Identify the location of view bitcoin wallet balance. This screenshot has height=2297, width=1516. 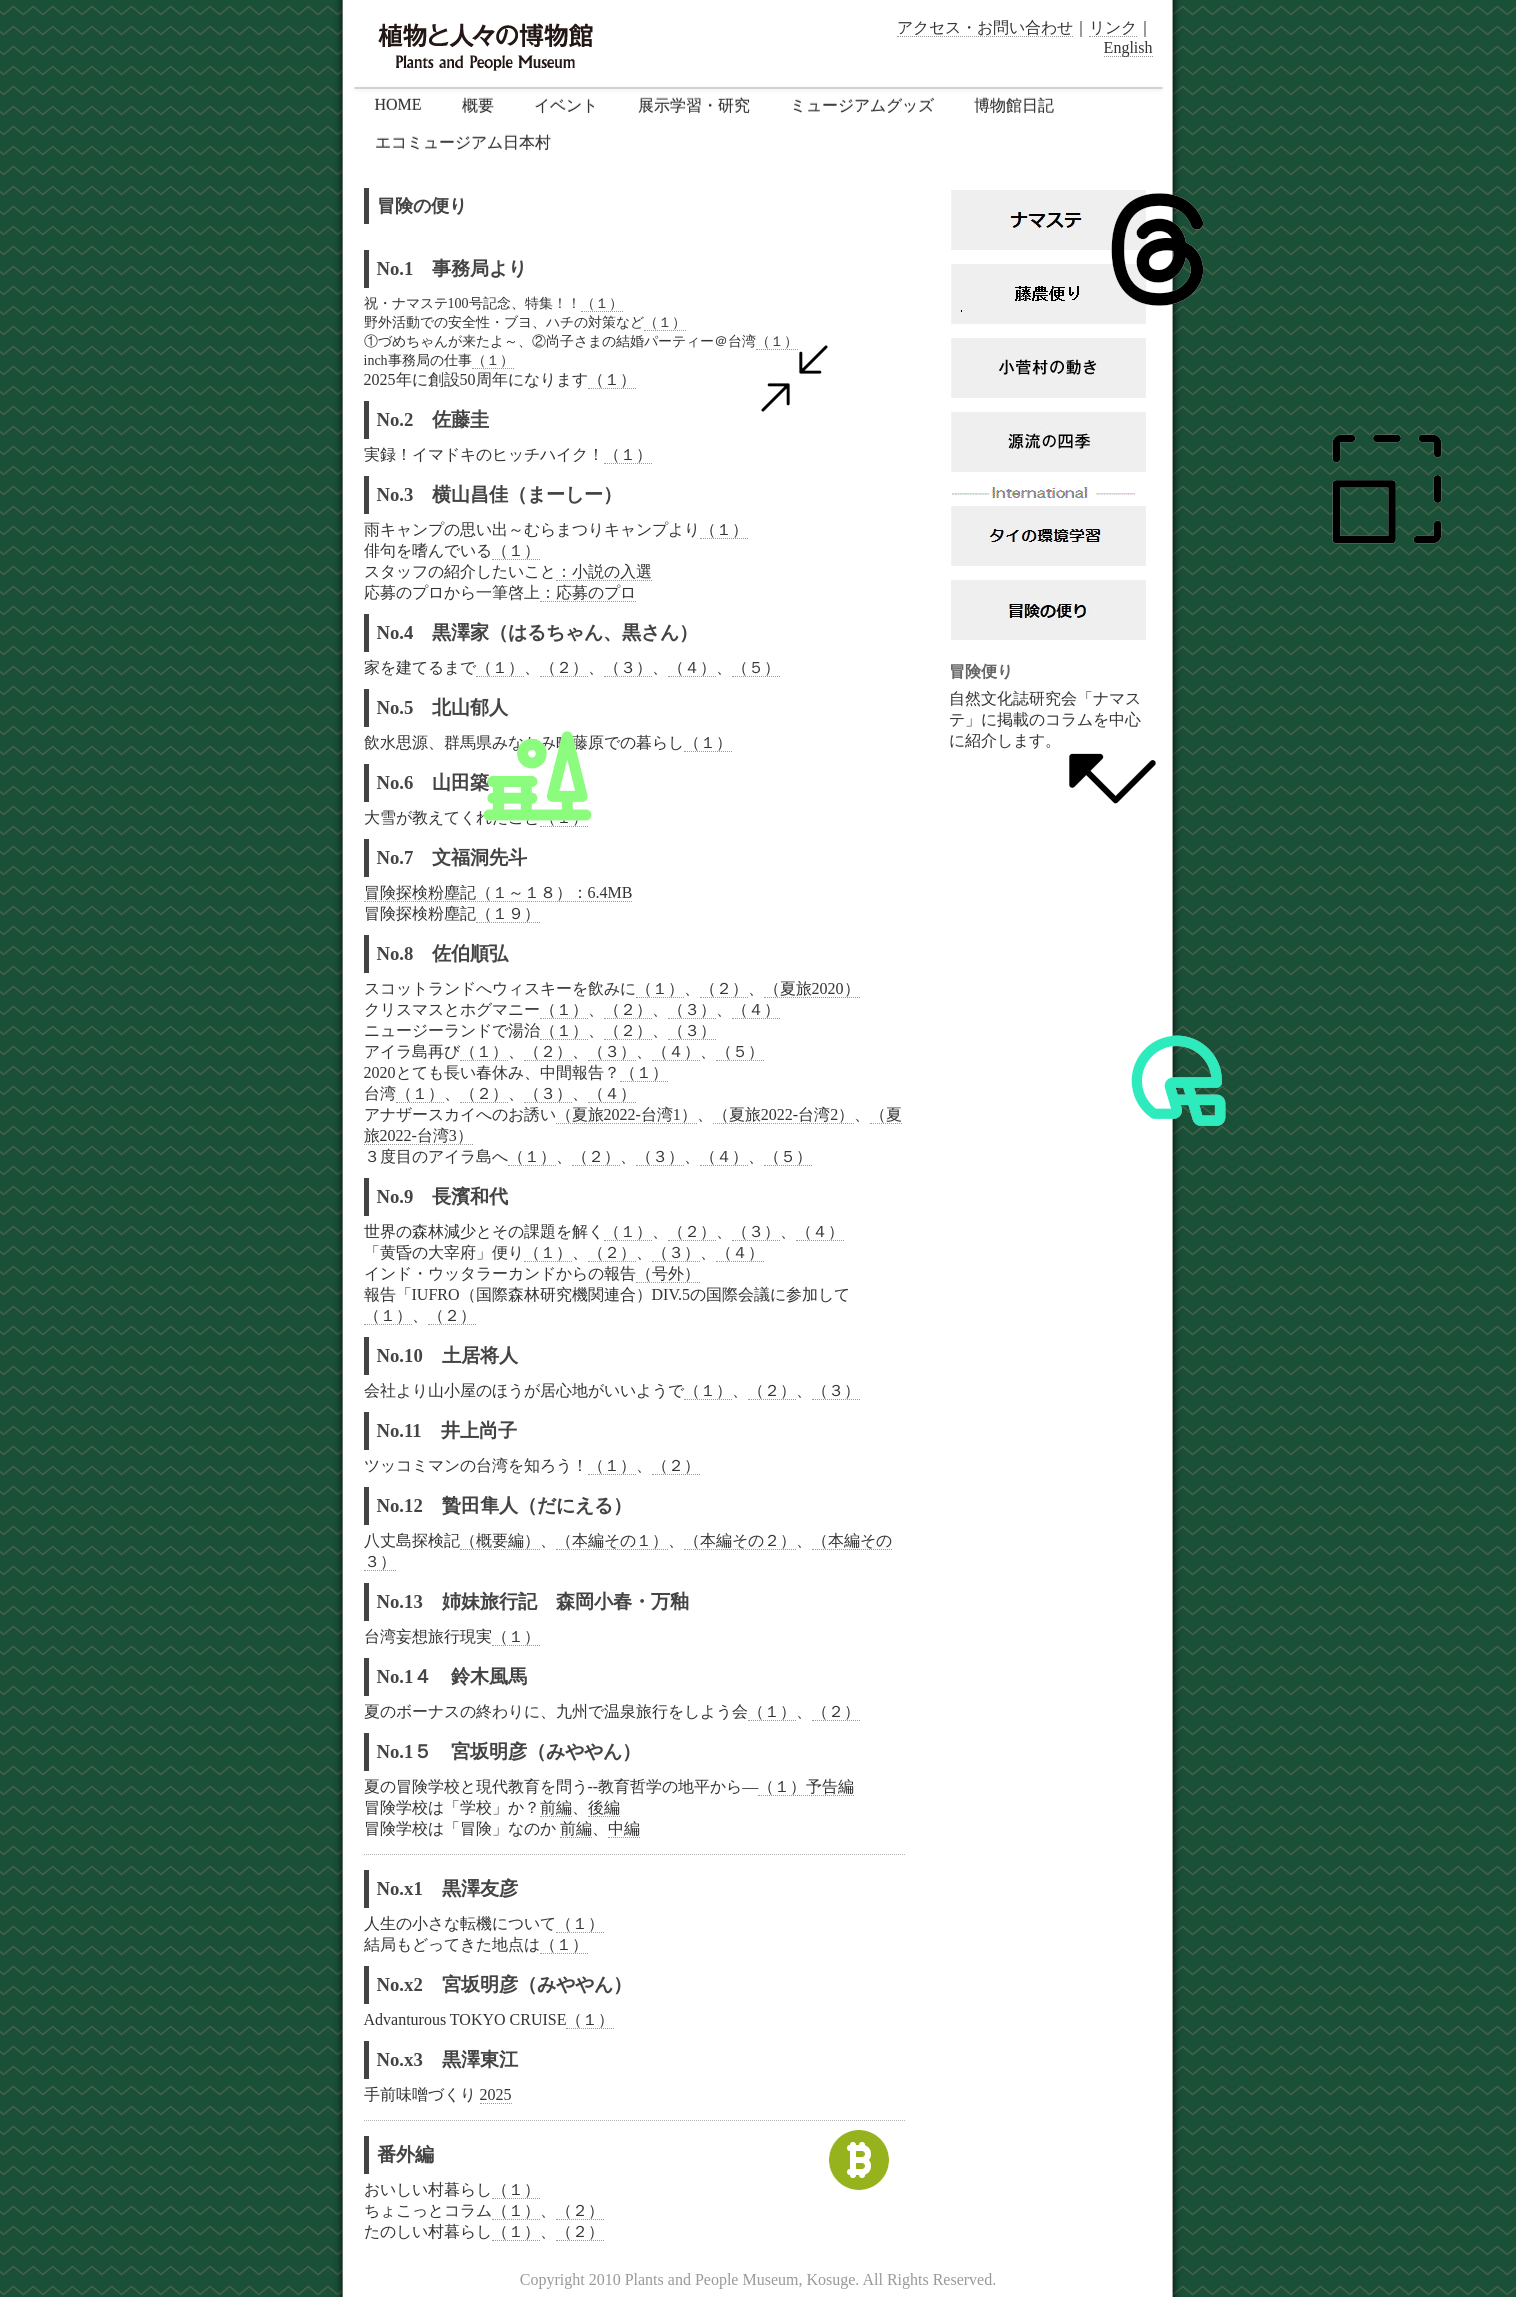
(859, 2160).